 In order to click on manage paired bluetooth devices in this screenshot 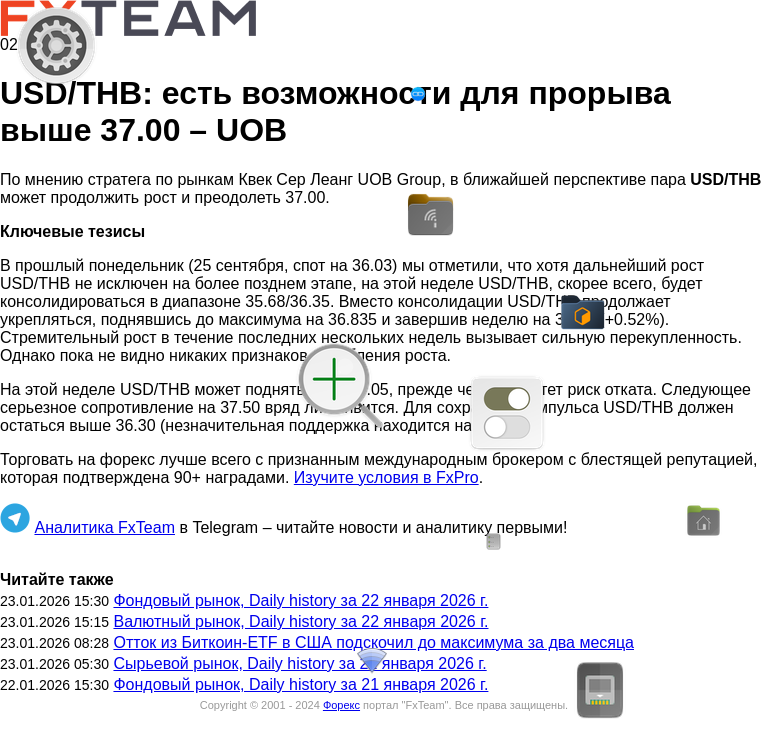, I will do `click(418, 94)`.